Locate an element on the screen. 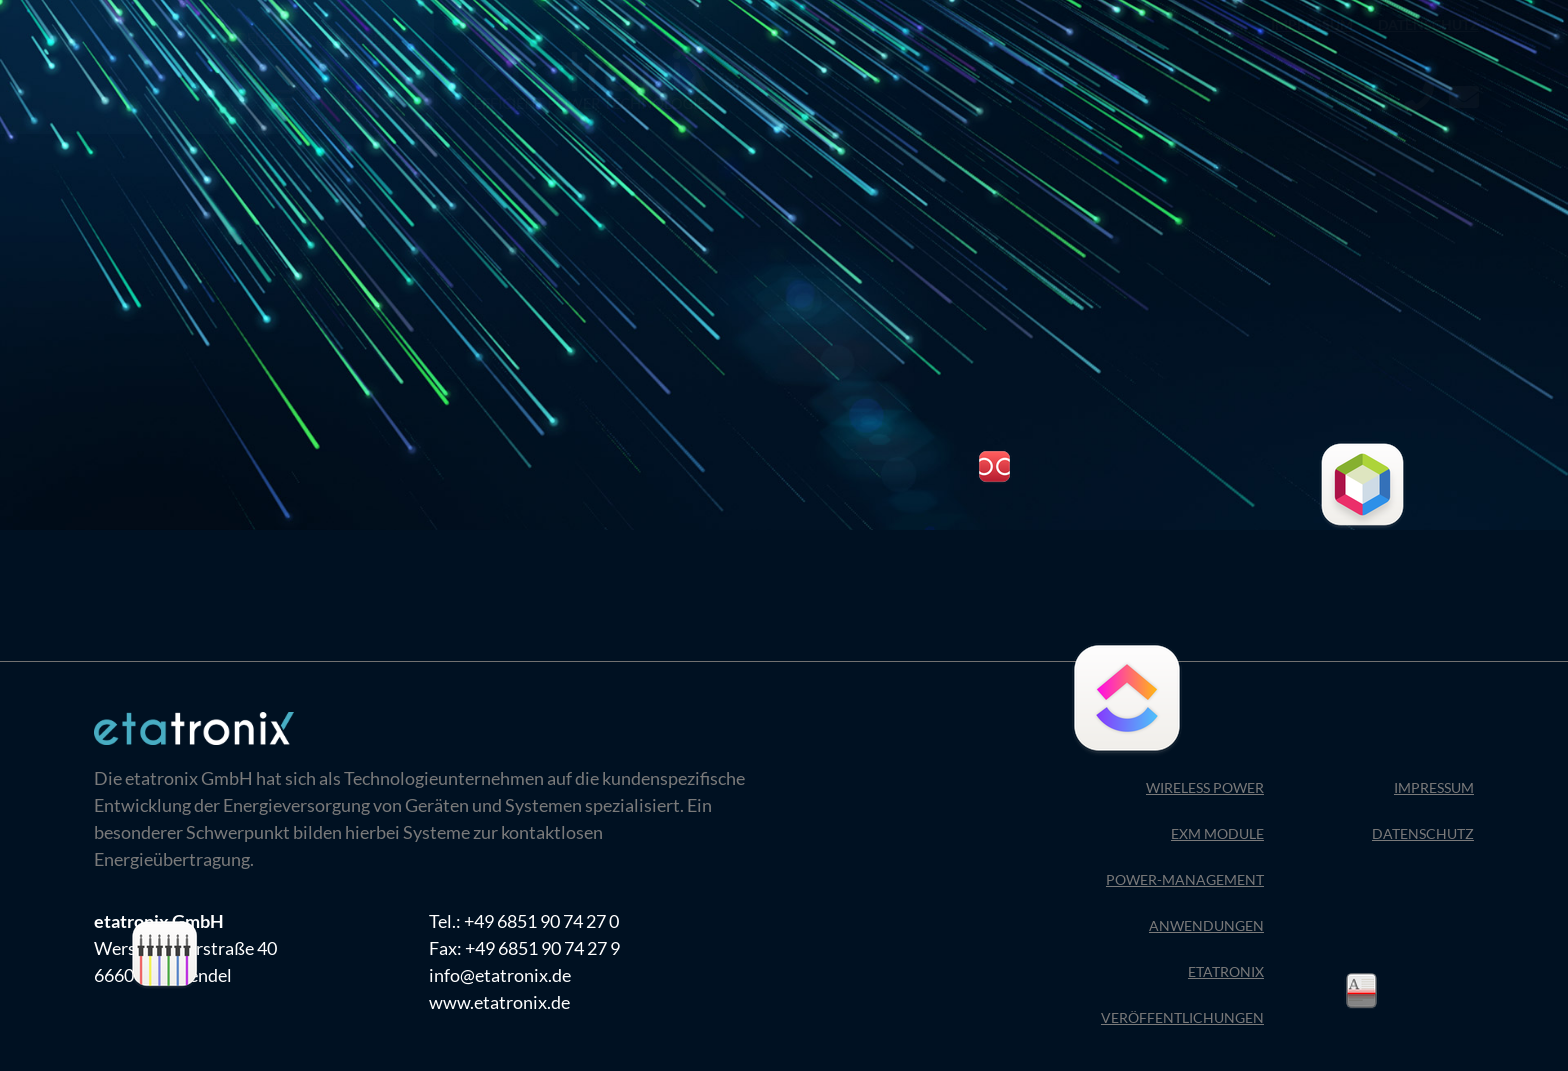 The image size is (1568, 1071). open pulseview signal analysis application is located at coordinates (164, 953).